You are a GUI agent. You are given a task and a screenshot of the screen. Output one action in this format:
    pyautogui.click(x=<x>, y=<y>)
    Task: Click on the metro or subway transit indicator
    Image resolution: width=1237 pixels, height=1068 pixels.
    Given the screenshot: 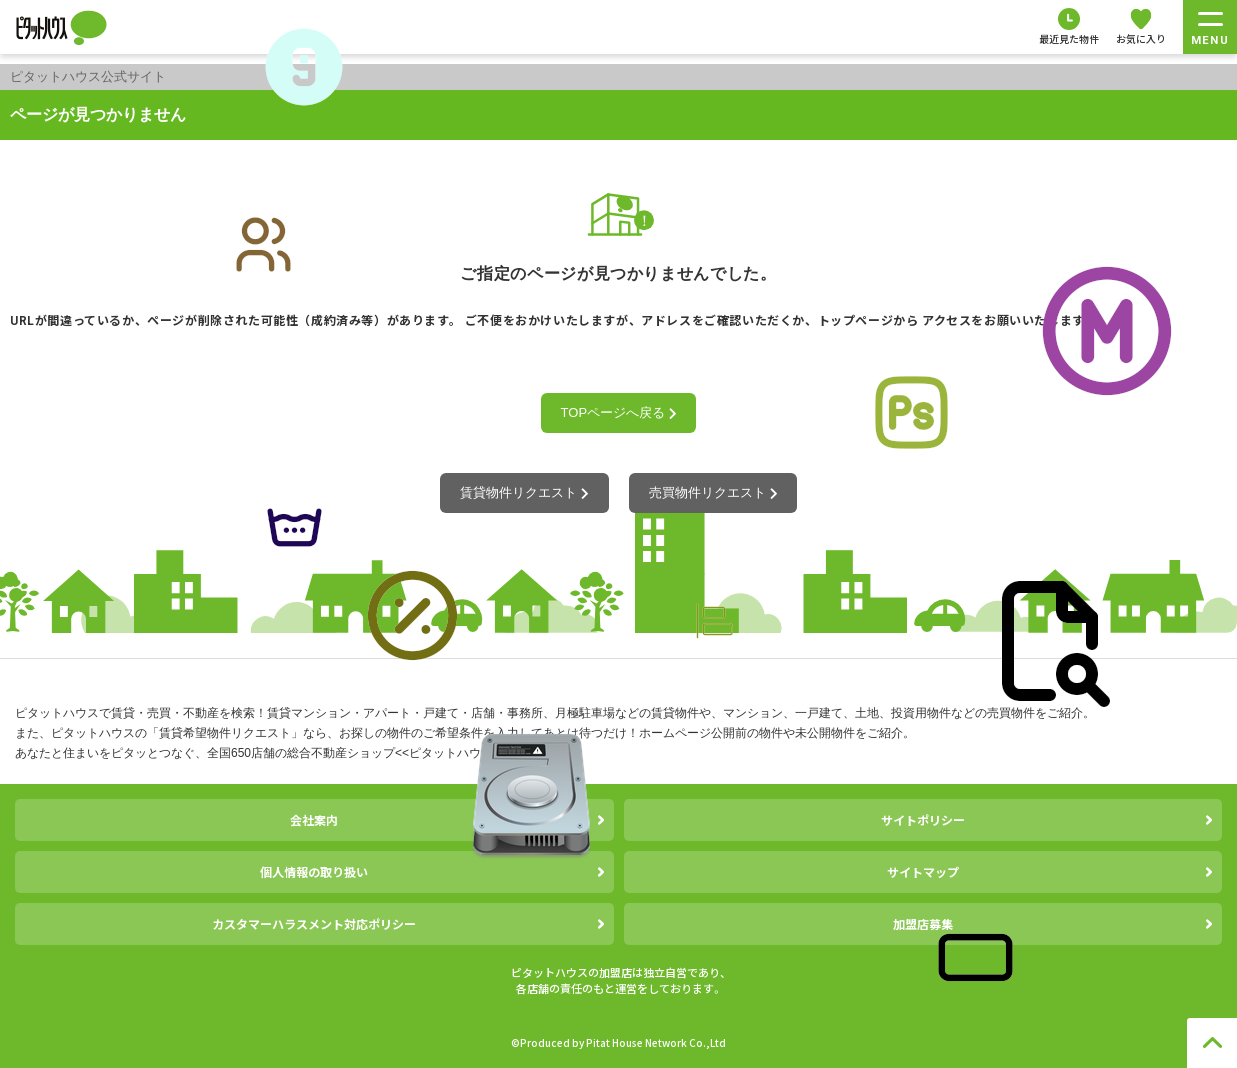 What is the action you would take?
    pyautogui.click(x=1107, y=331)
    